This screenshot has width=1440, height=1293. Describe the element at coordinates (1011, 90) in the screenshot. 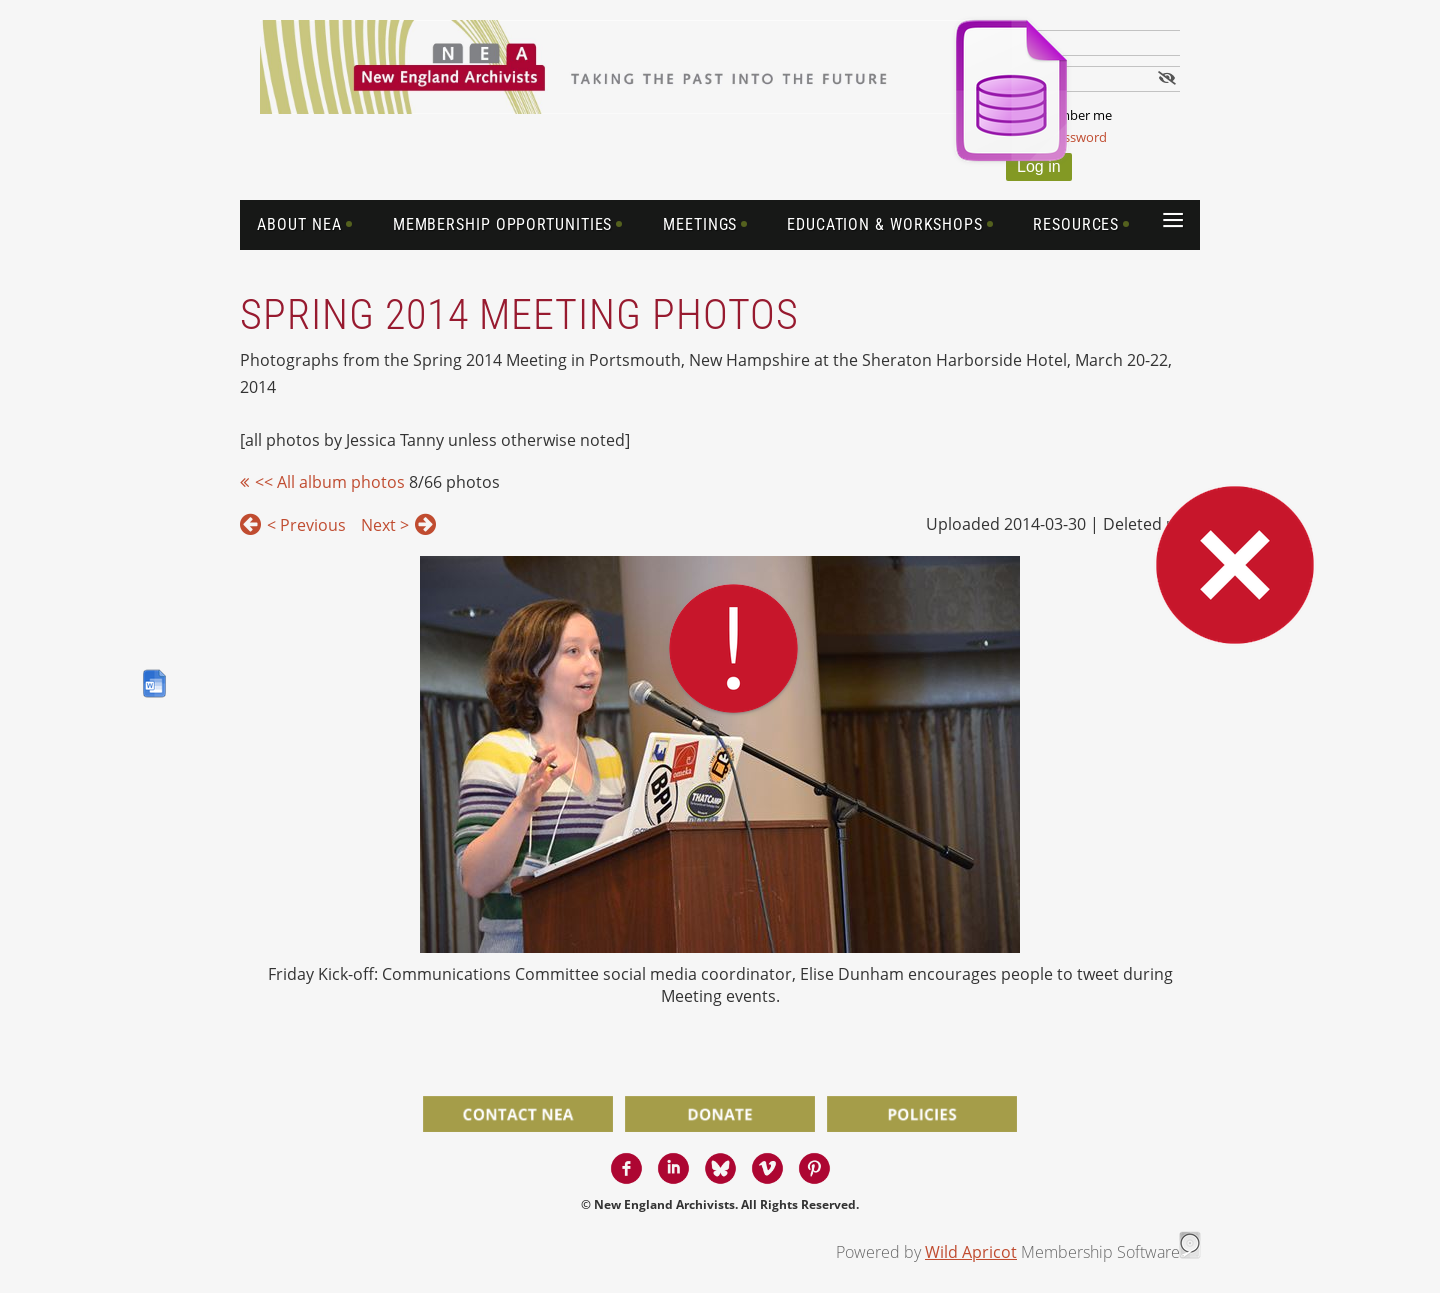

I see `libreoffice base database file` at that location.